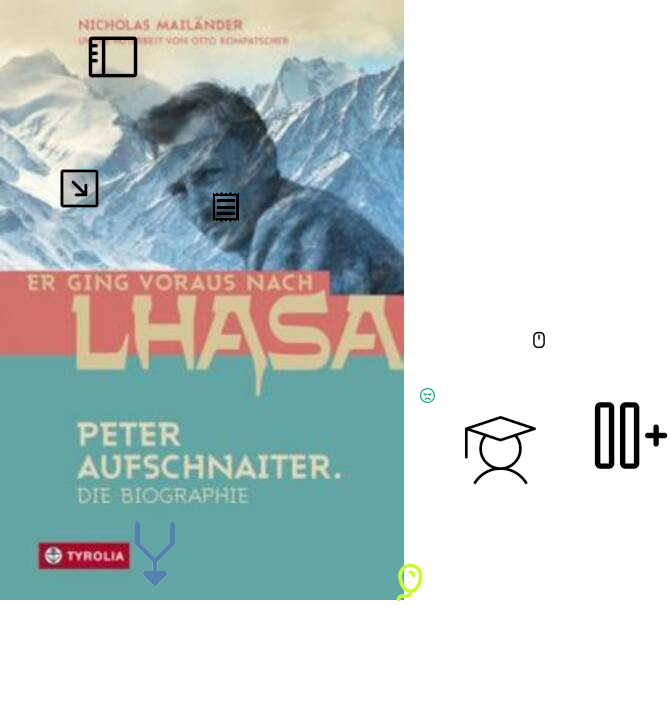  What do you see at coordinates (539, 340) in the screenshot?
I see `mouse input device indicator` at bounding box center [539, 340].